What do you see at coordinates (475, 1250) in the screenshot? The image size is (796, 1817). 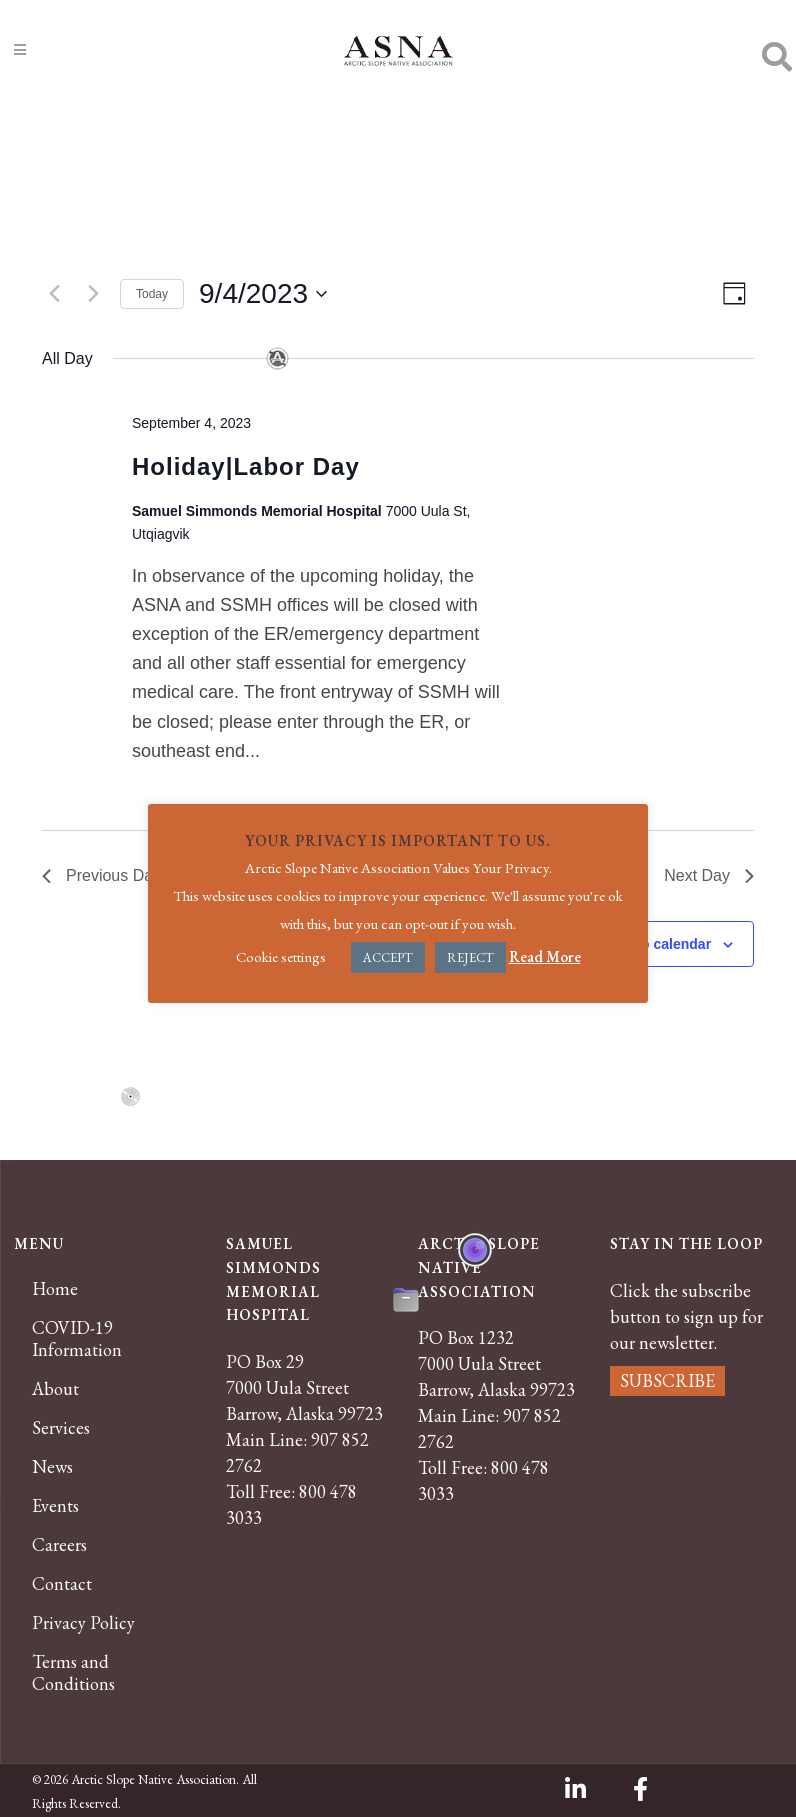 I see `open the camera app` at bounding box center [475, 1250].